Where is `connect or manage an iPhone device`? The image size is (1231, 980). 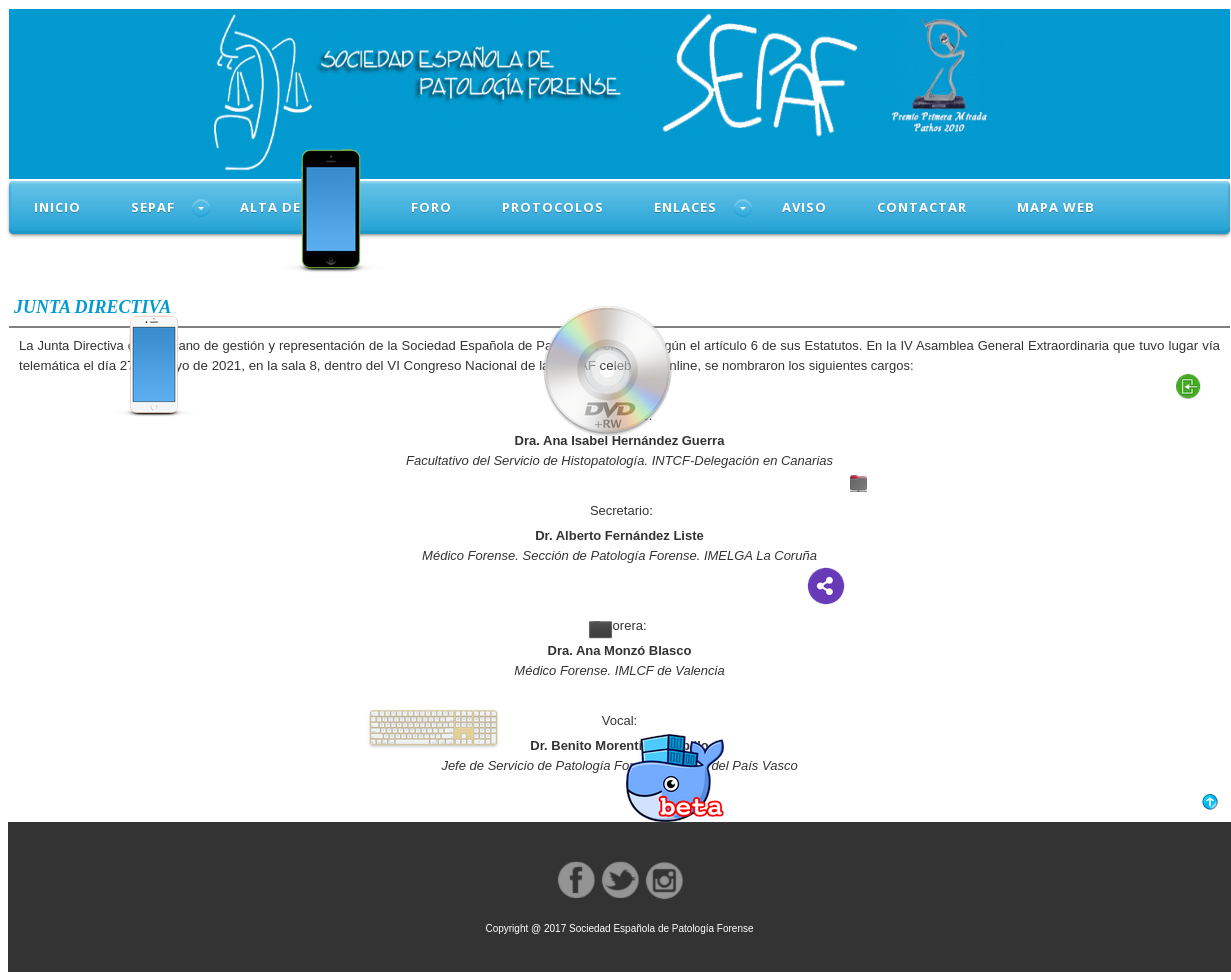
connect or manage an iPhone device is located at coordinates (154, 366).